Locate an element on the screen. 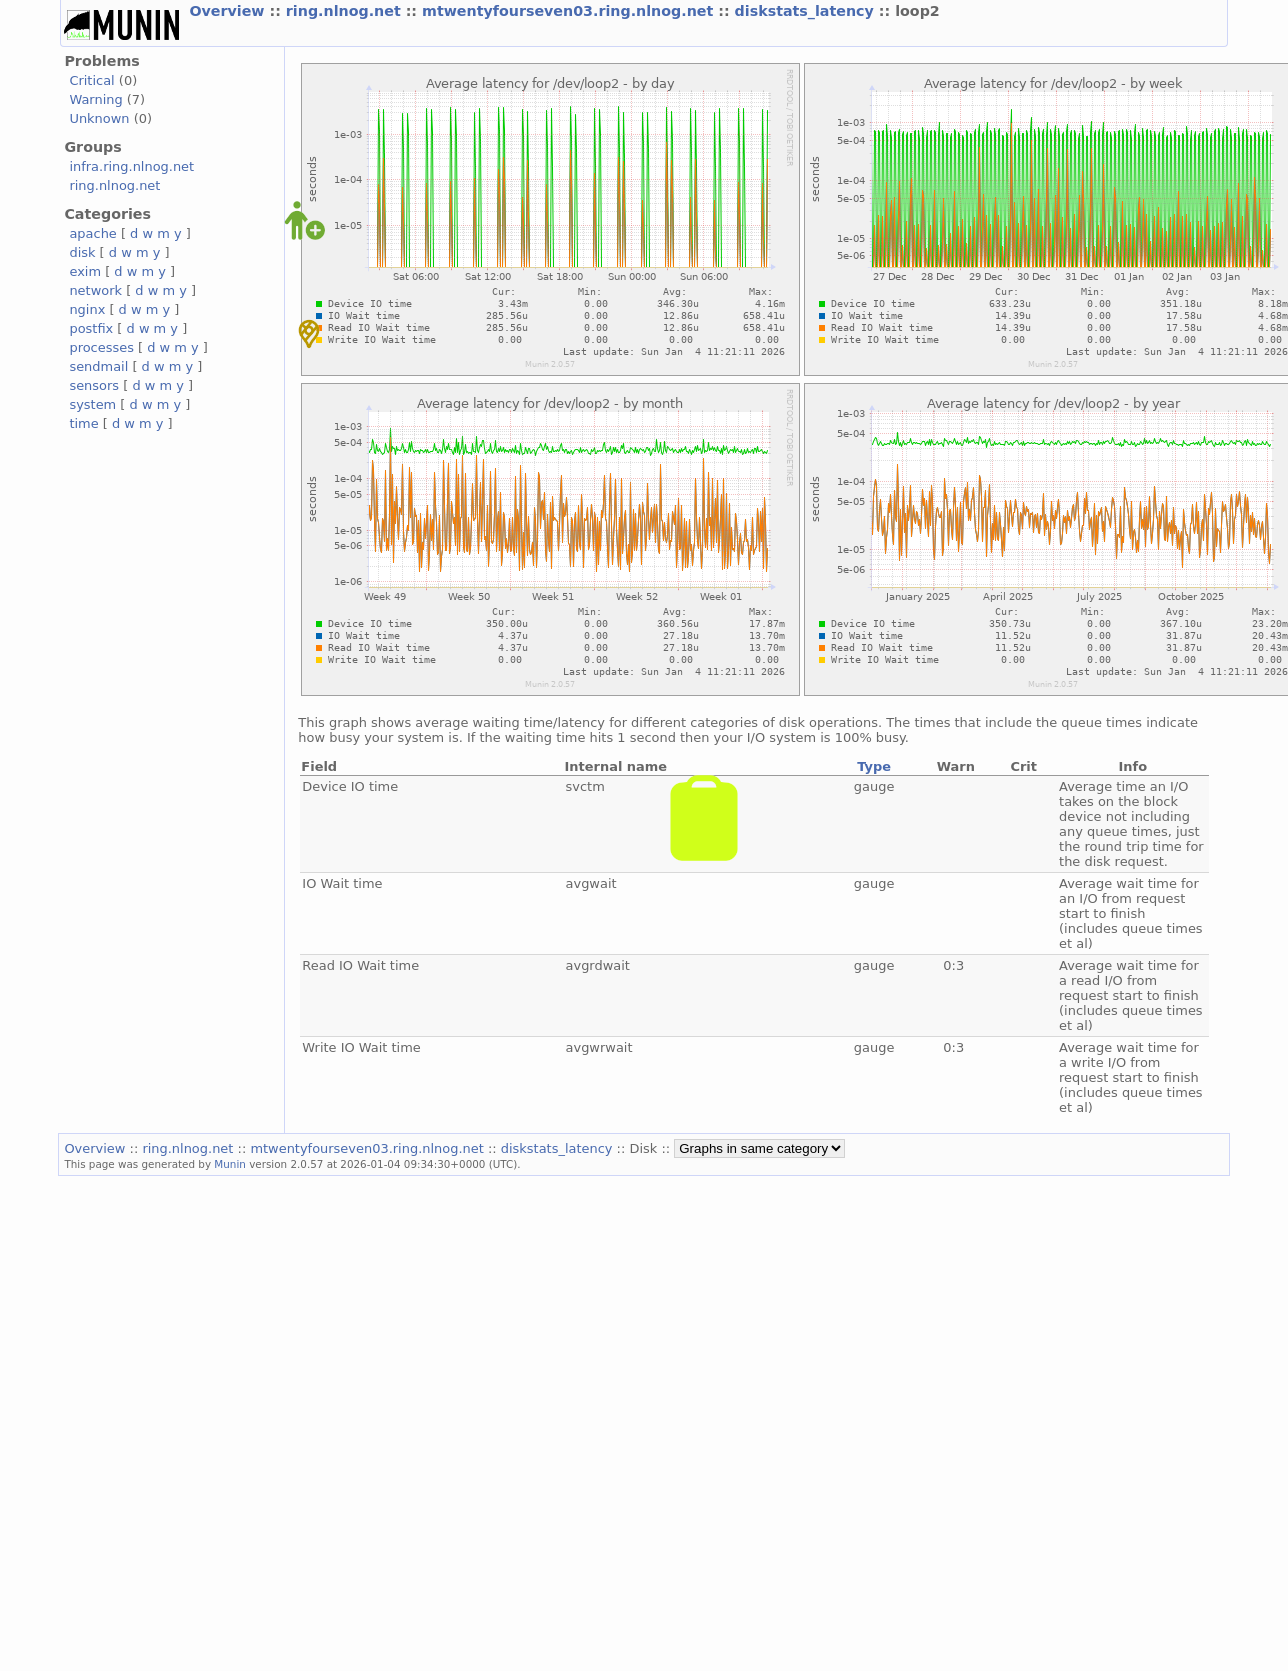 The width and height of the screenshot is (1288, 1671). add a new user or contact is located at coordinates (303, 220).